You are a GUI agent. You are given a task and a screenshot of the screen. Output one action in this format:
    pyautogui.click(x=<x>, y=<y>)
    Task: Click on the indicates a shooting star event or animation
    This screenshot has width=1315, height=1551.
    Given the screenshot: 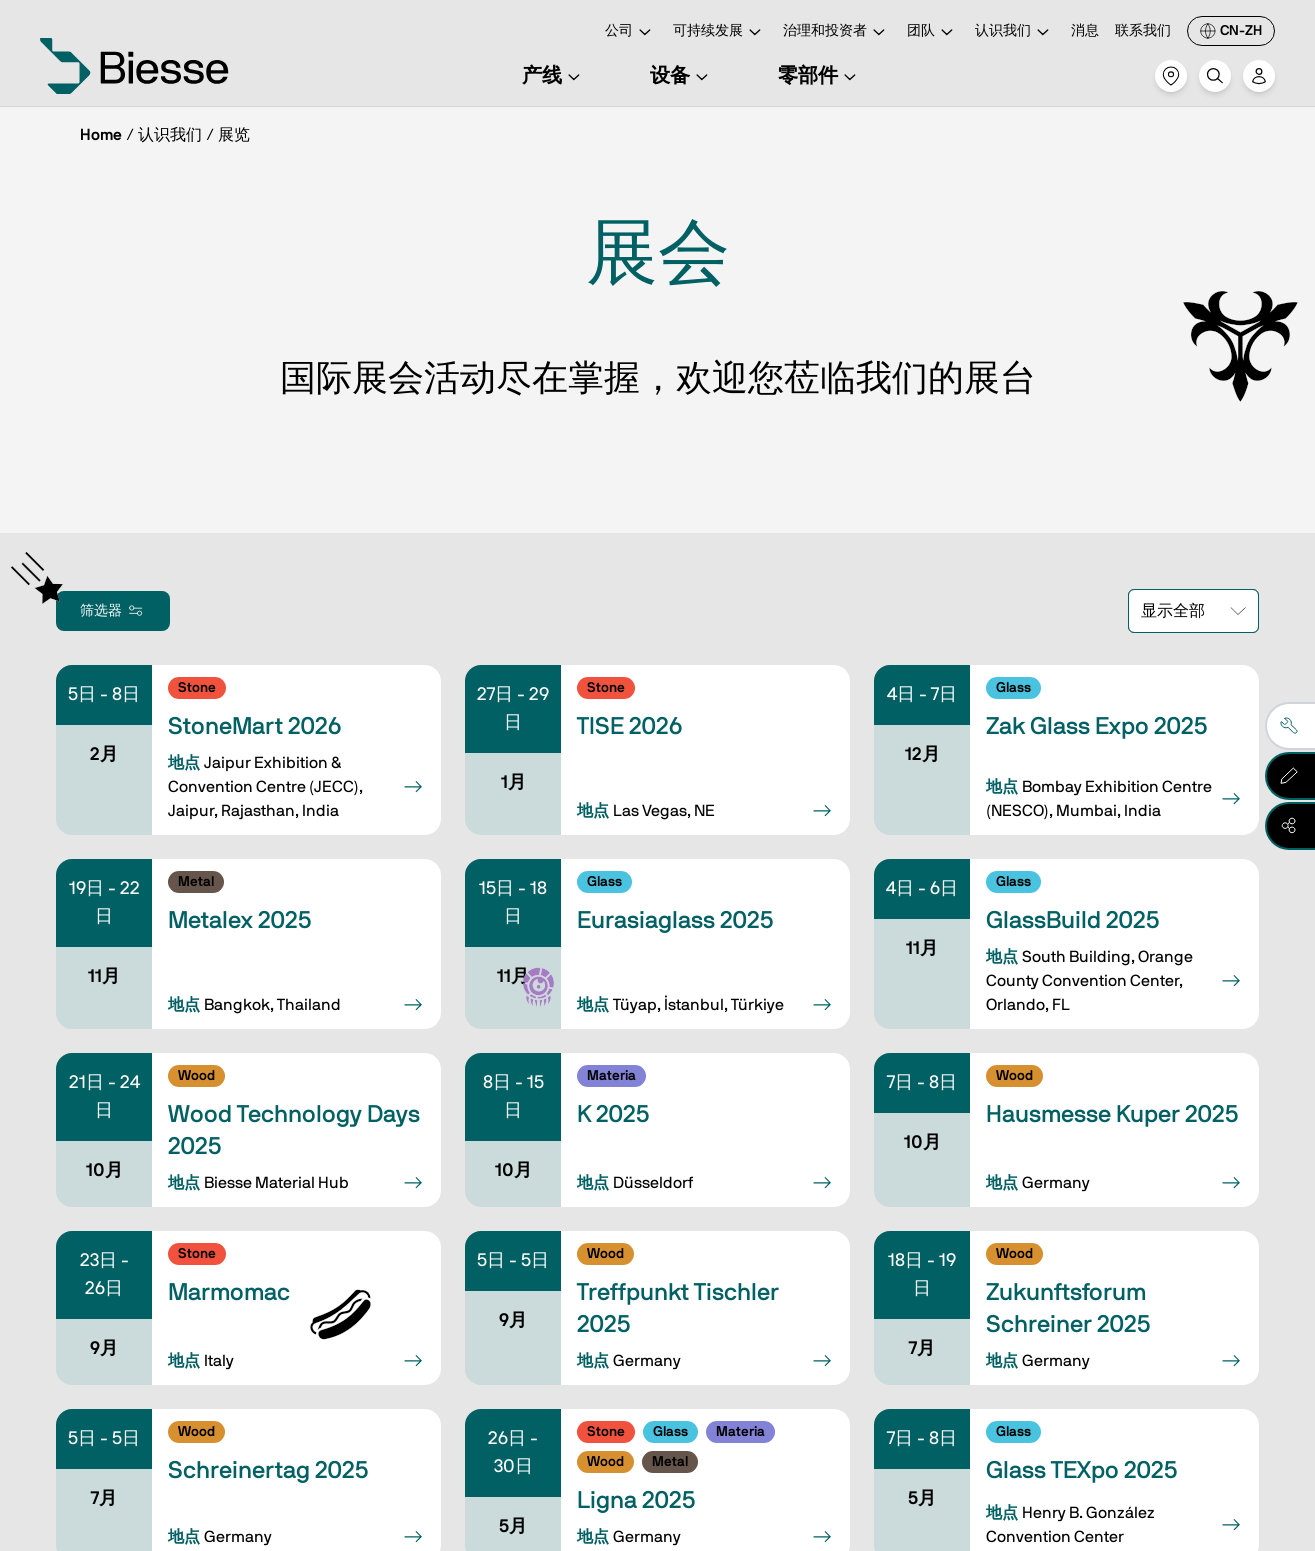 What is the action you would take?
    pyautogui.click(x=36, y=577)
    